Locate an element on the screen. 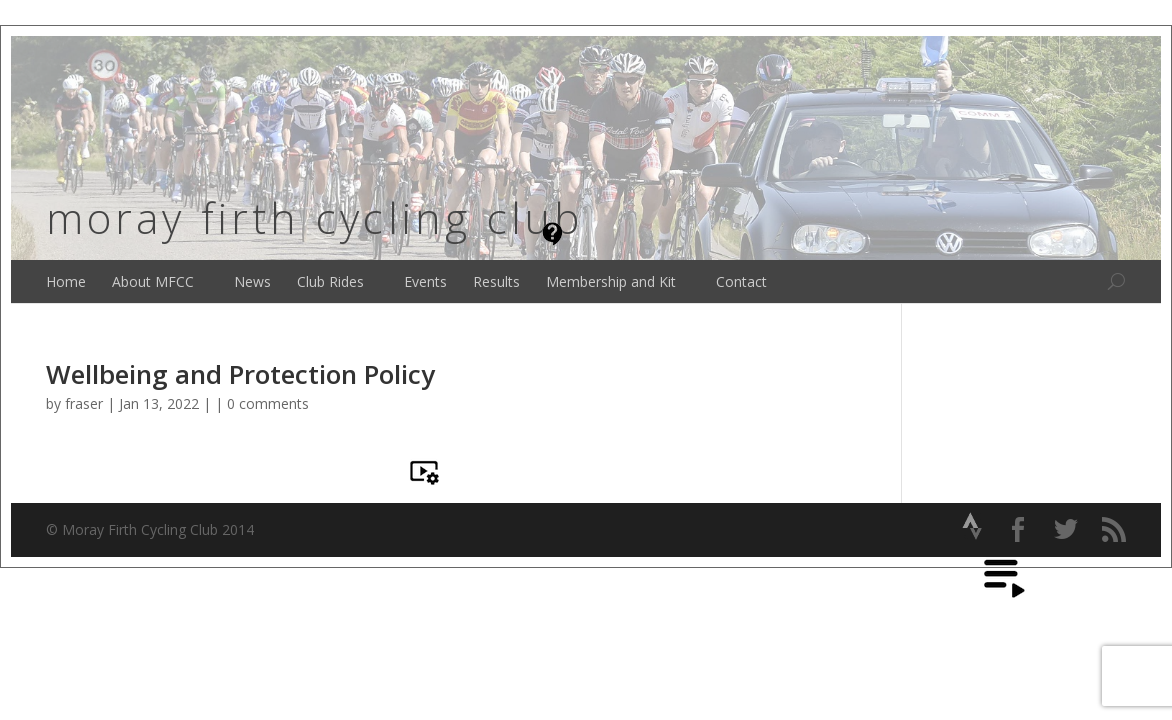  adjust video playback settings is located at coordinates (424, 471).